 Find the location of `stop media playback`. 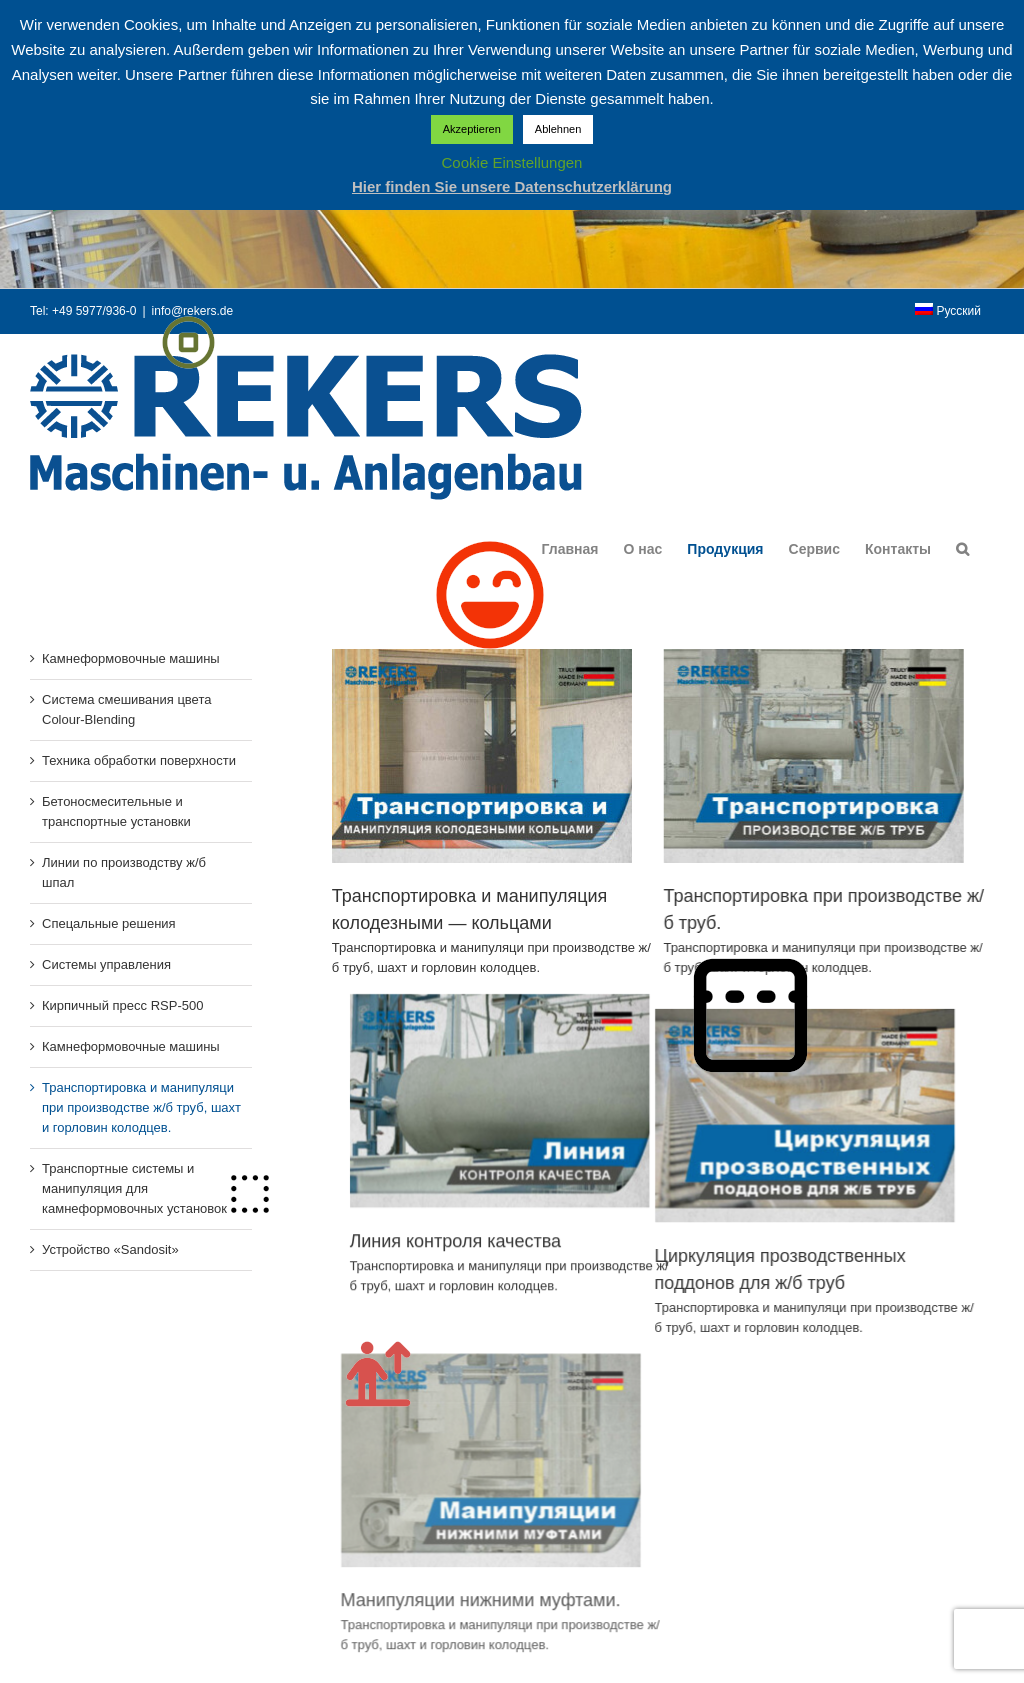

stop media playback is located at coordinates (188, 342).